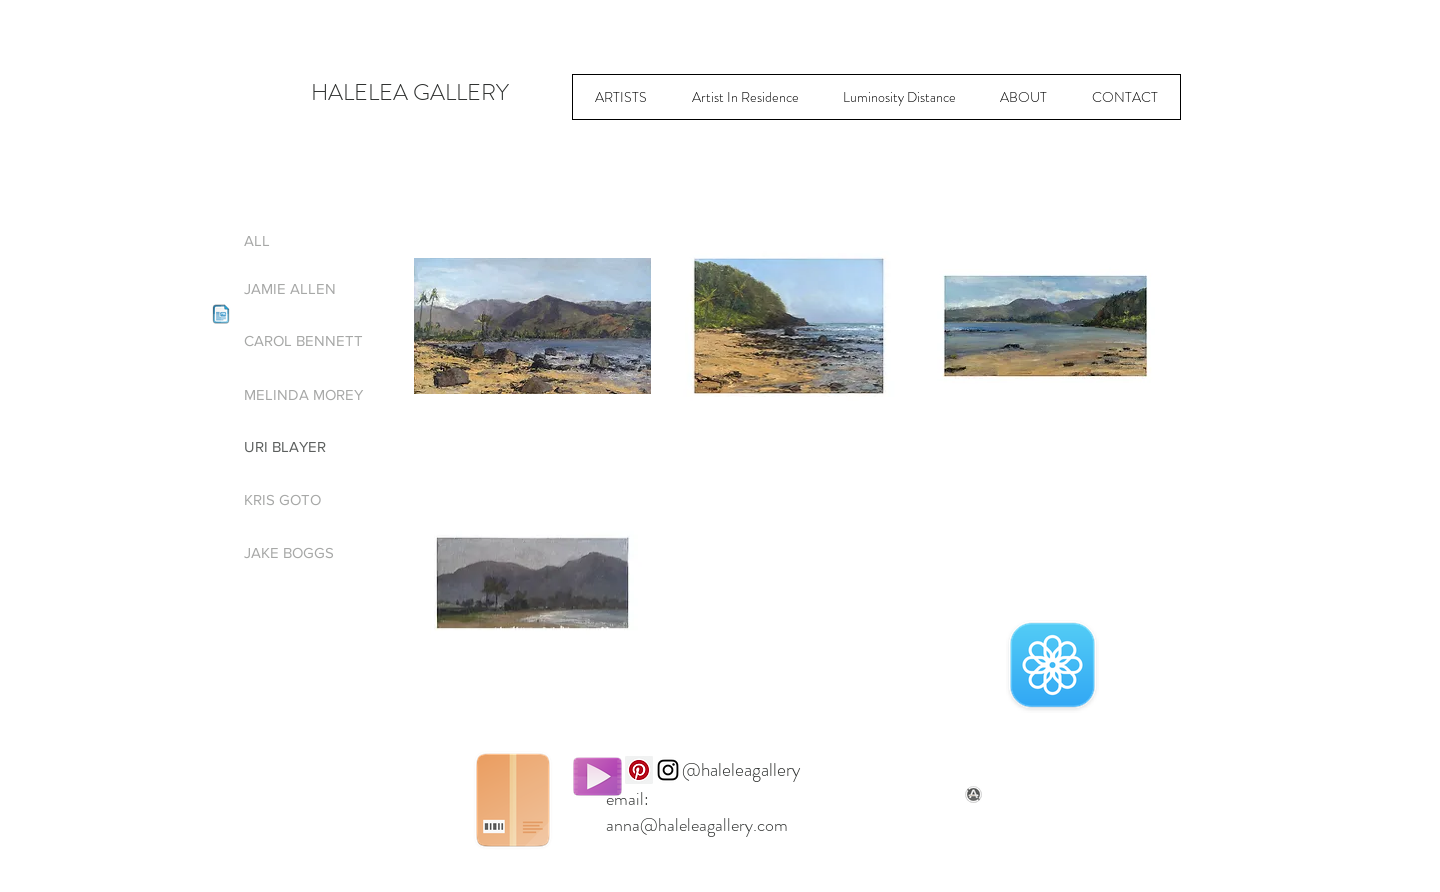  Describe the element at coordinates (597, 776) in the screenshot. I see `open totem video player` at that location.